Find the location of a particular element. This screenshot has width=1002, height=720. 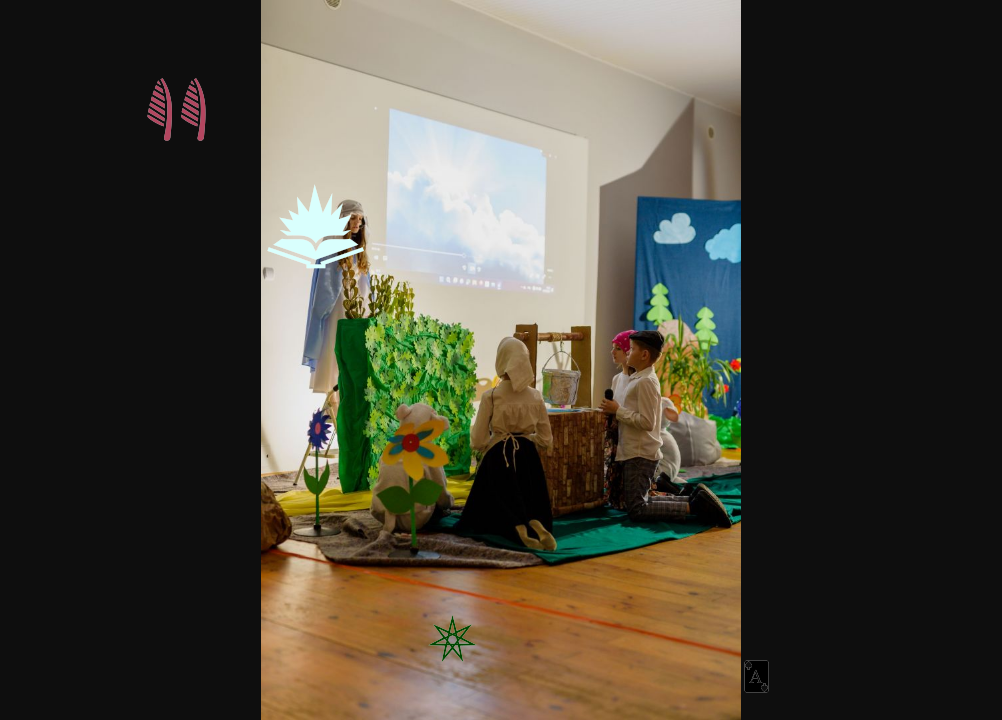

access knowledge base or learning resources is located at coordinates (315, 233).